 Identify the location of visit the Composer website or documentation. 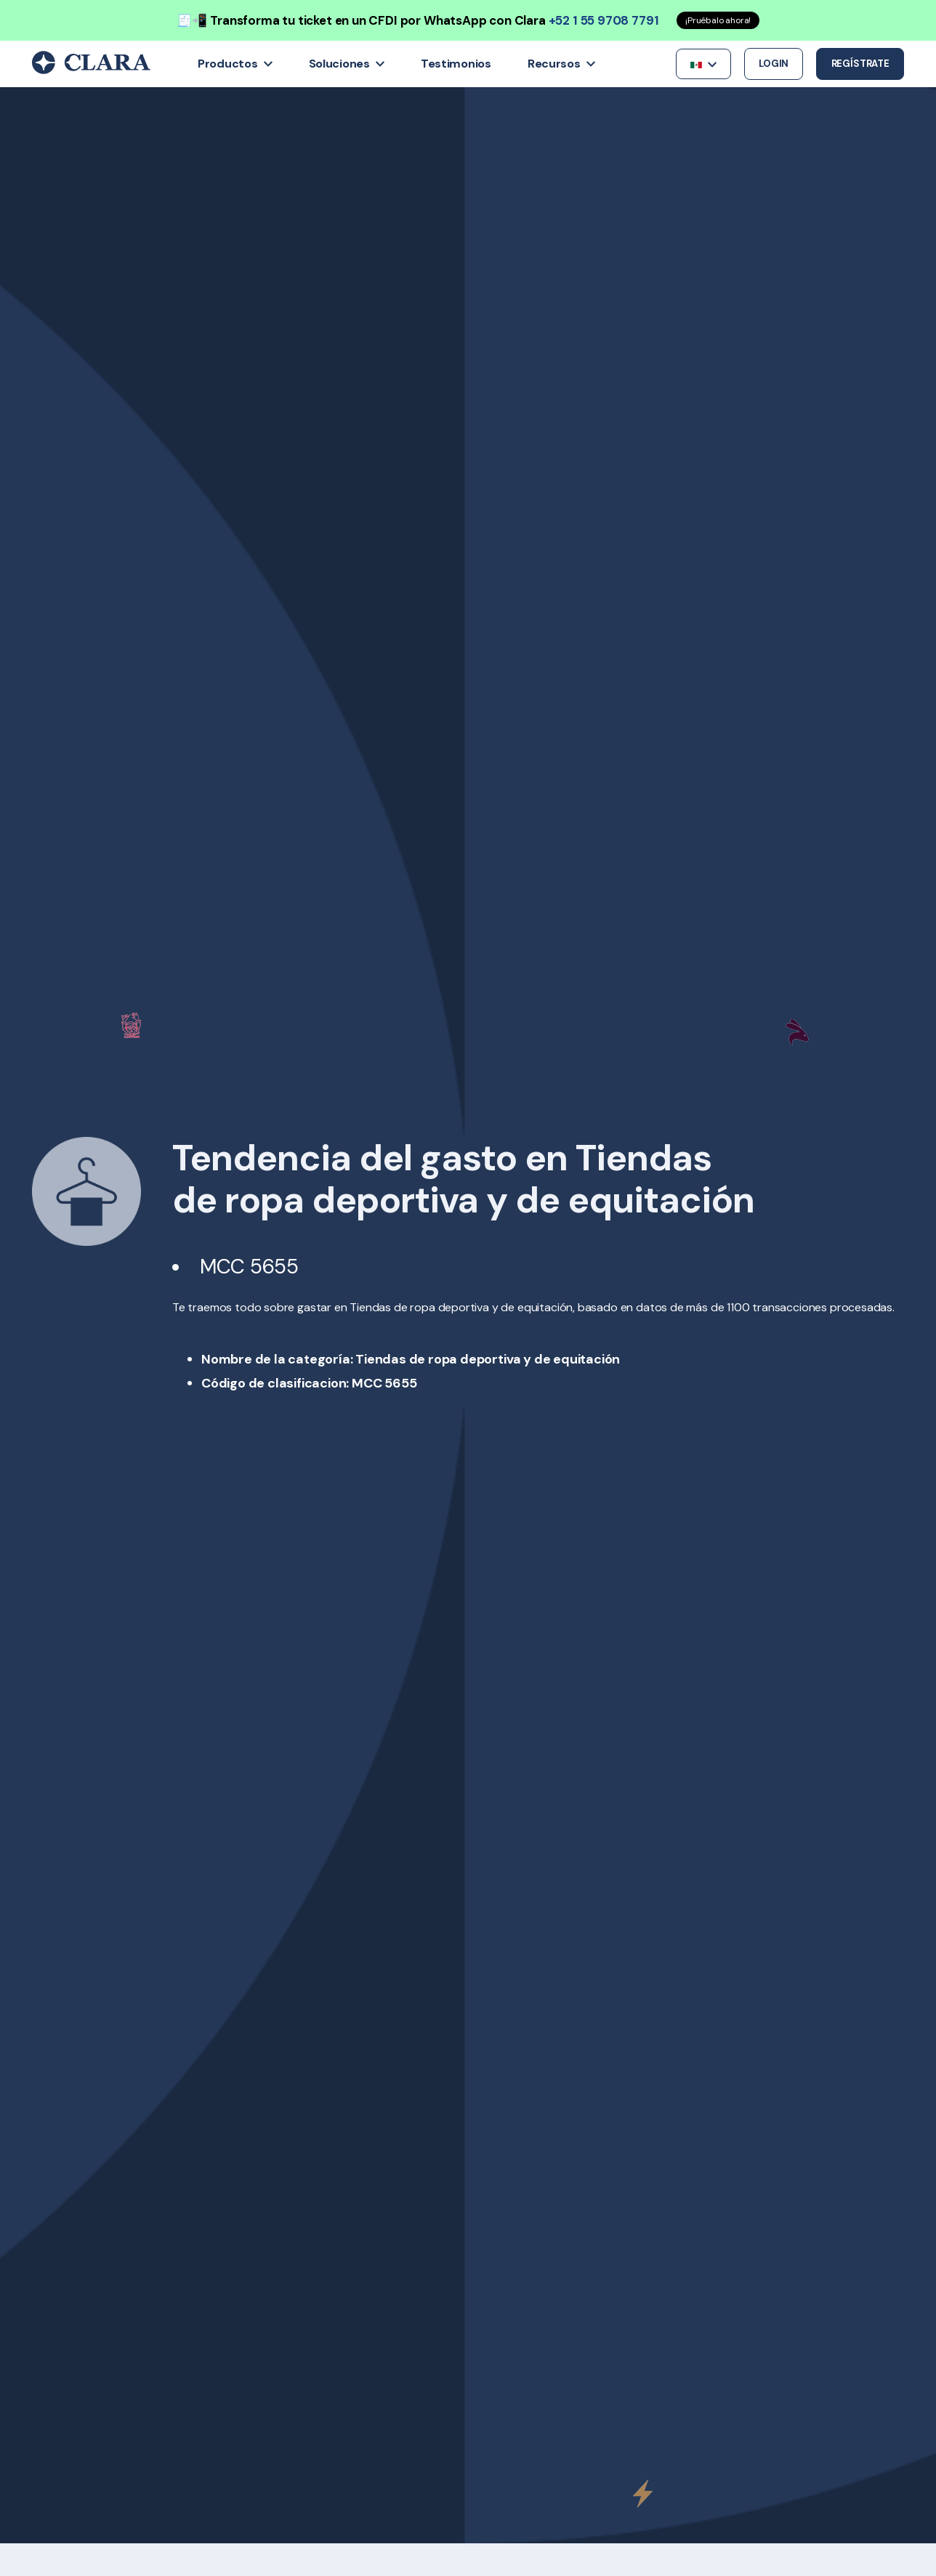
(131, 1025).